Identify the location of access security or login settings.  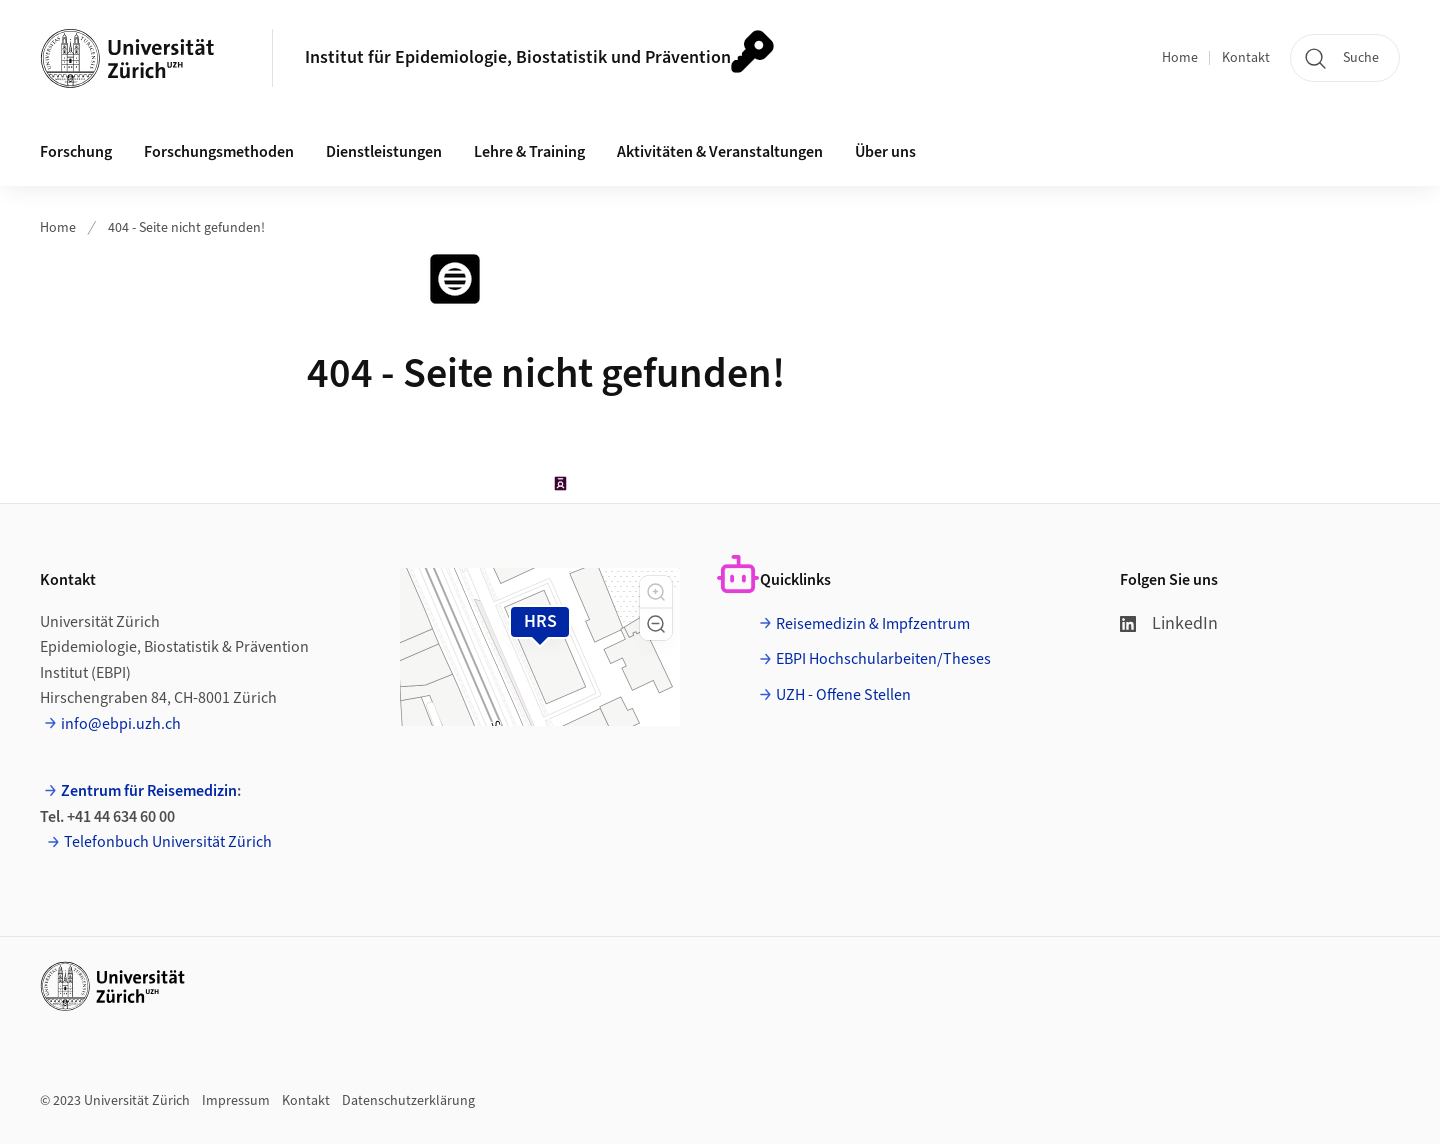
(752, 51).